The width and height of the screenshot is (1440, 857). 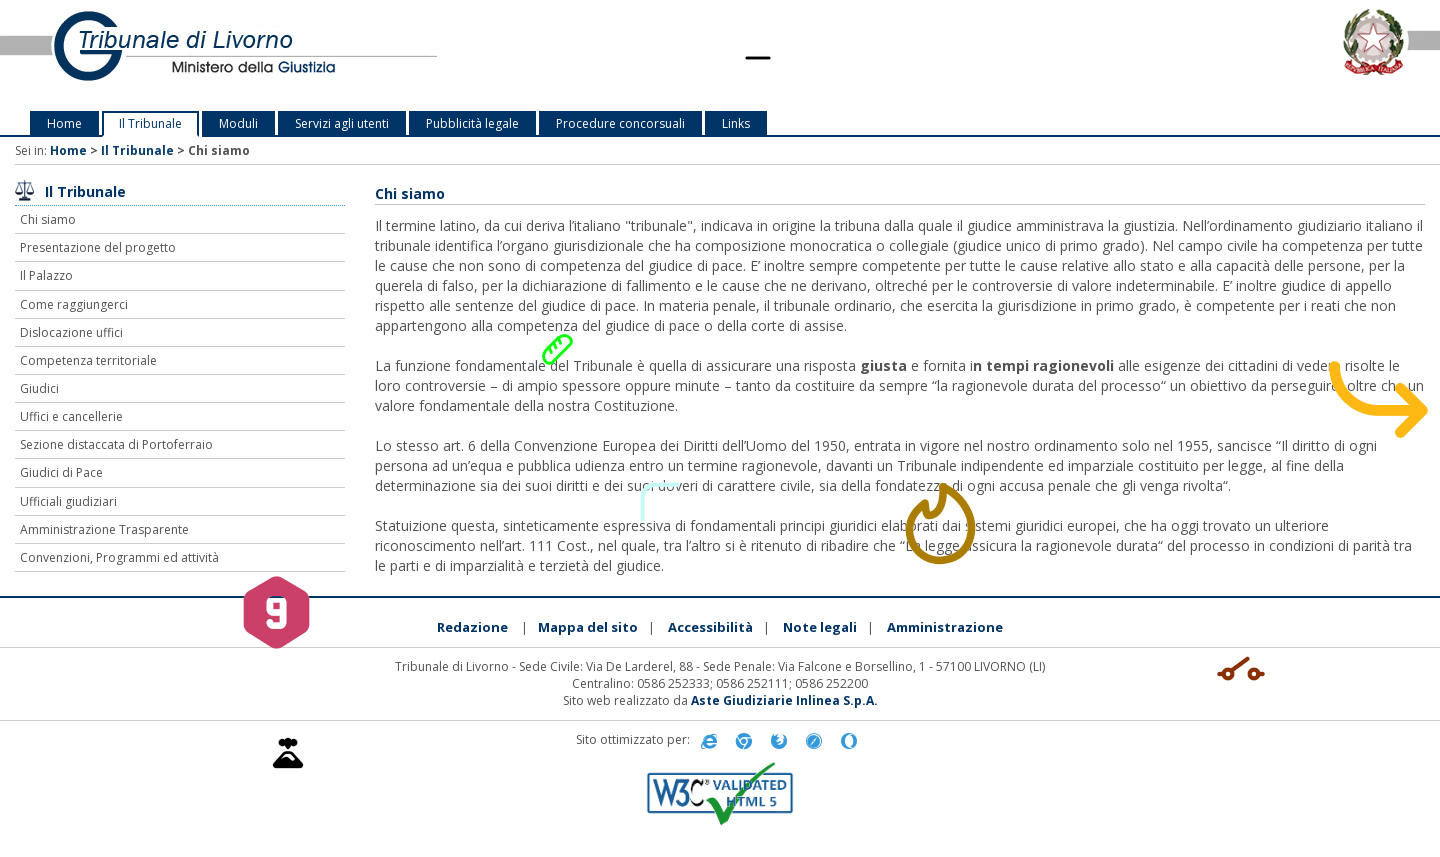 What do you see at coordinates (557, 349) in the screenshot?
I see `browse bakery or bread products` at bounding box center [557, 349].